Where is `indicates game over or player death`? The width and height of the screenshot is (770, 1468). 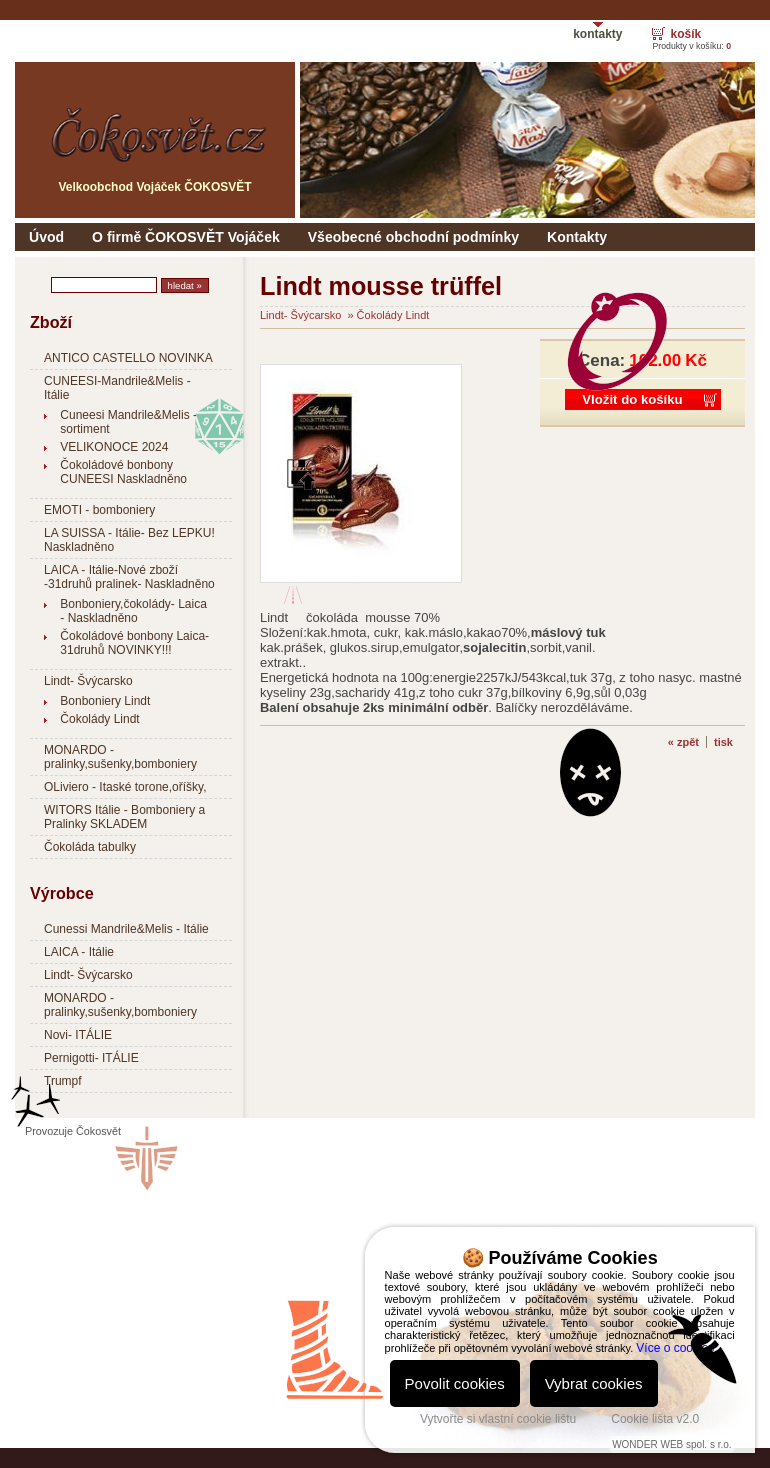 indicates game over or player death is located at coordinates (590, 772).